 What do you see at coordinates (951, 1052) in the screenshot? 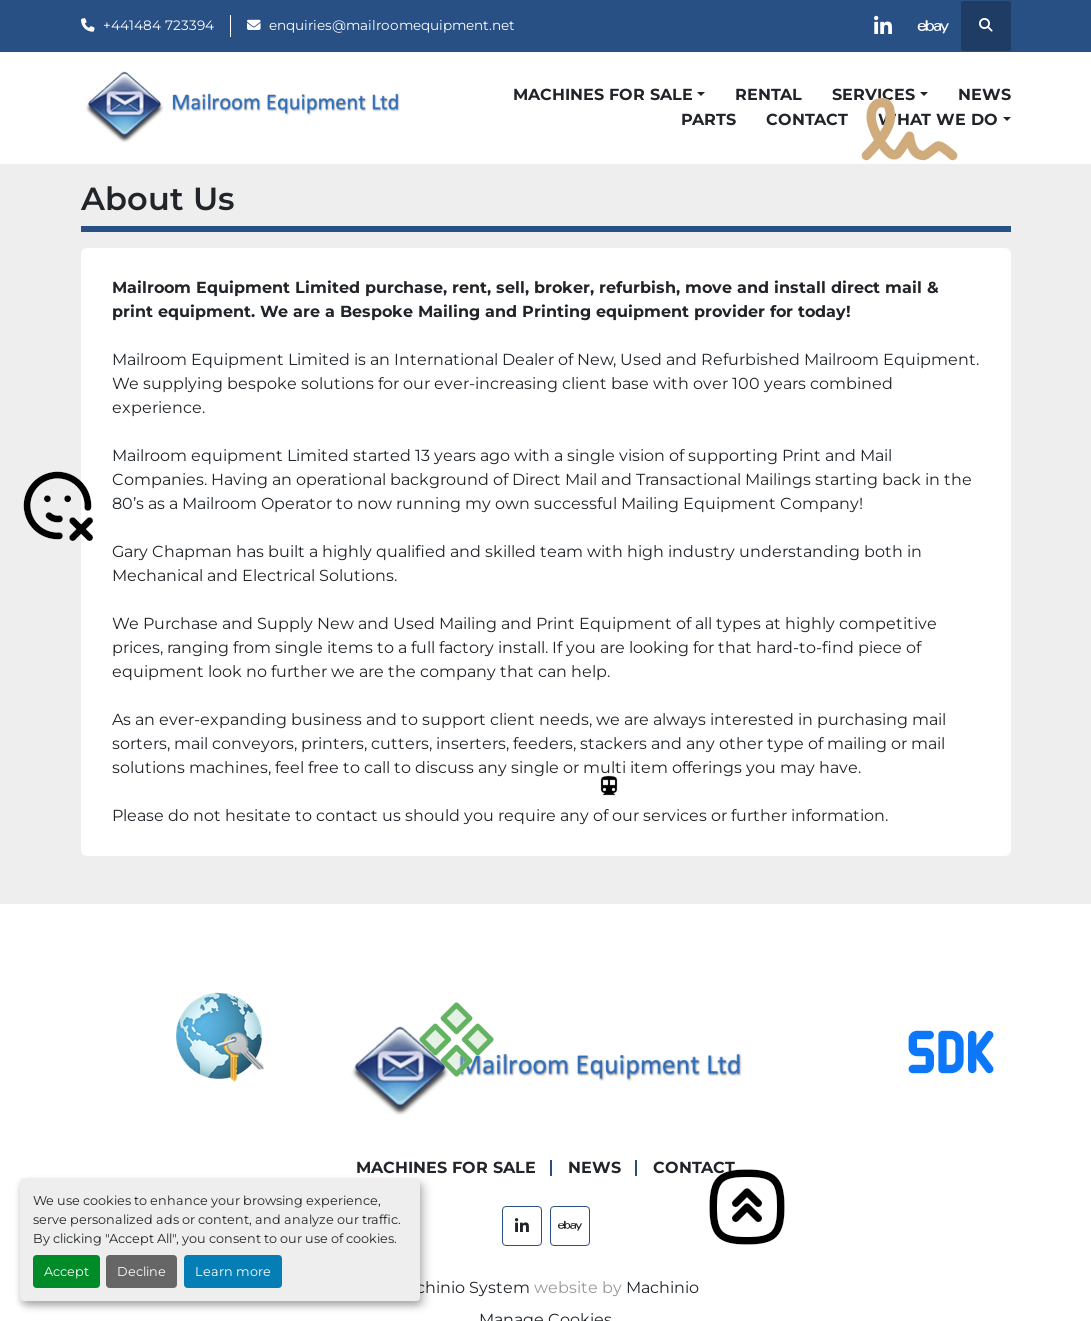
I see `access software development kit resources` at bounding box center [951, 1052].